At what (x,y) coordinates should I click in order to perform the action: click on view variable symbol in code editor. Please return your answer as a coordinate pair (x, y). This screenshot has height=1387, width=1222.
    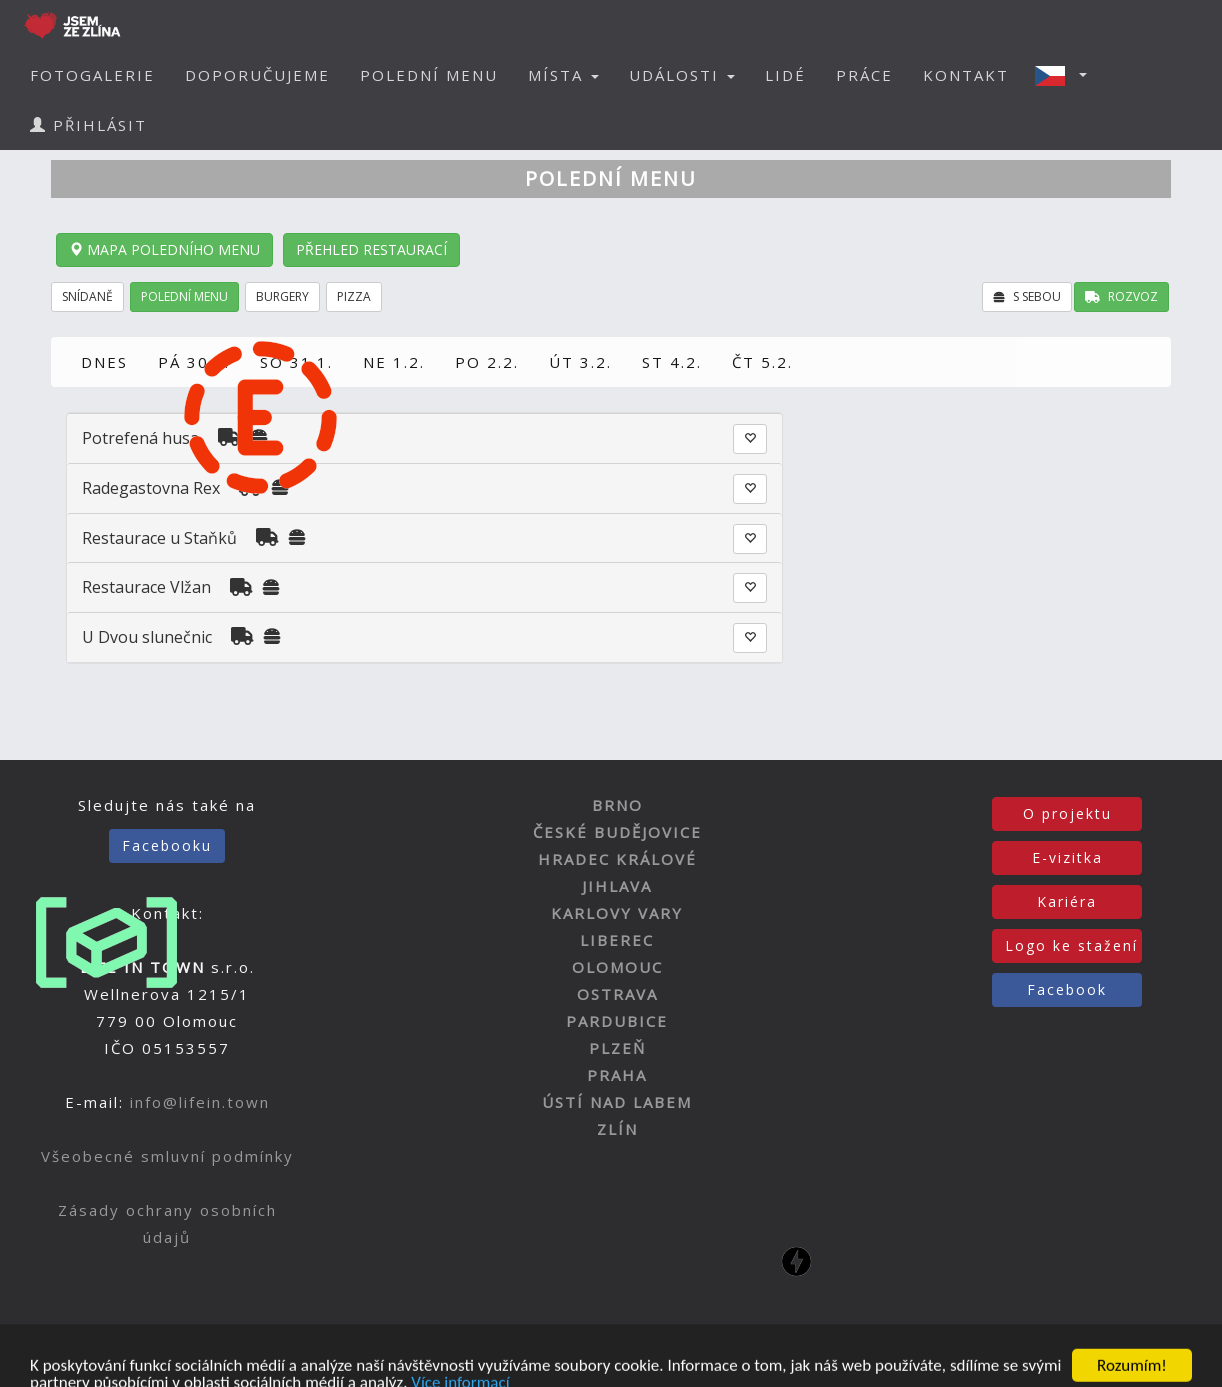
    Looking at the image, I should click on (106, 937).